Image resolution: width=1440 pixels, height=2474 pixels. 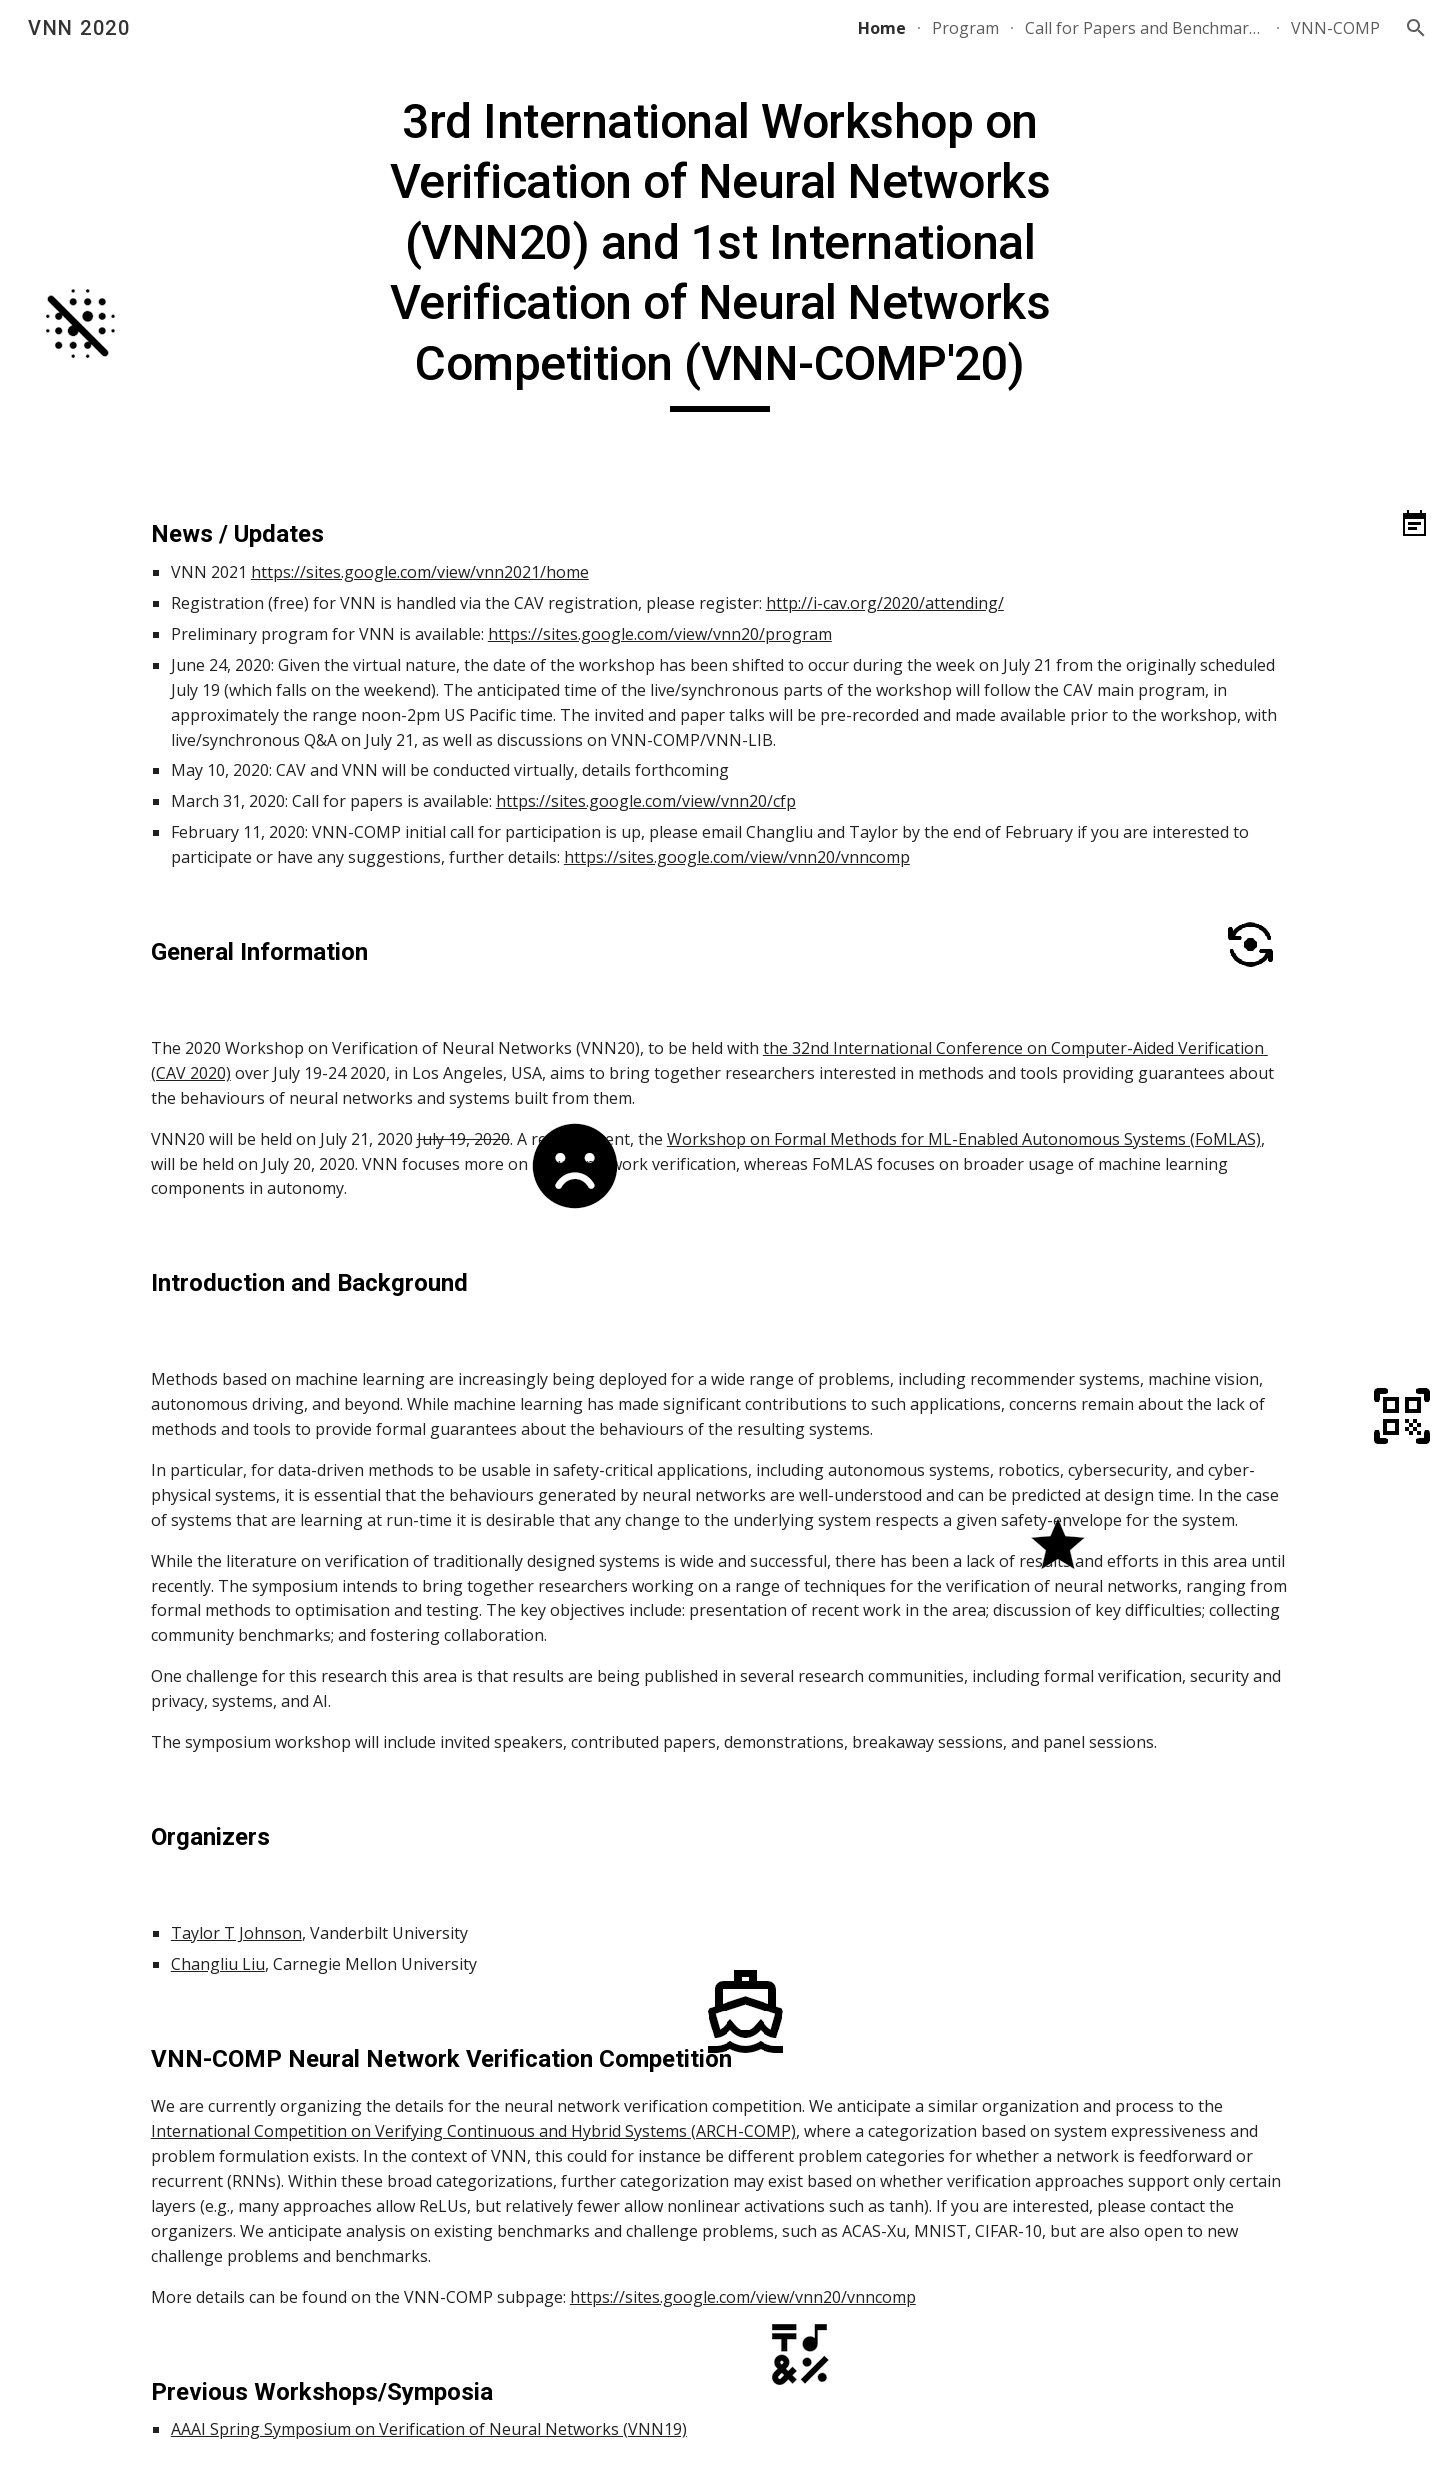 I want to click on add item to favorites, so click(x=1058, y=1545).